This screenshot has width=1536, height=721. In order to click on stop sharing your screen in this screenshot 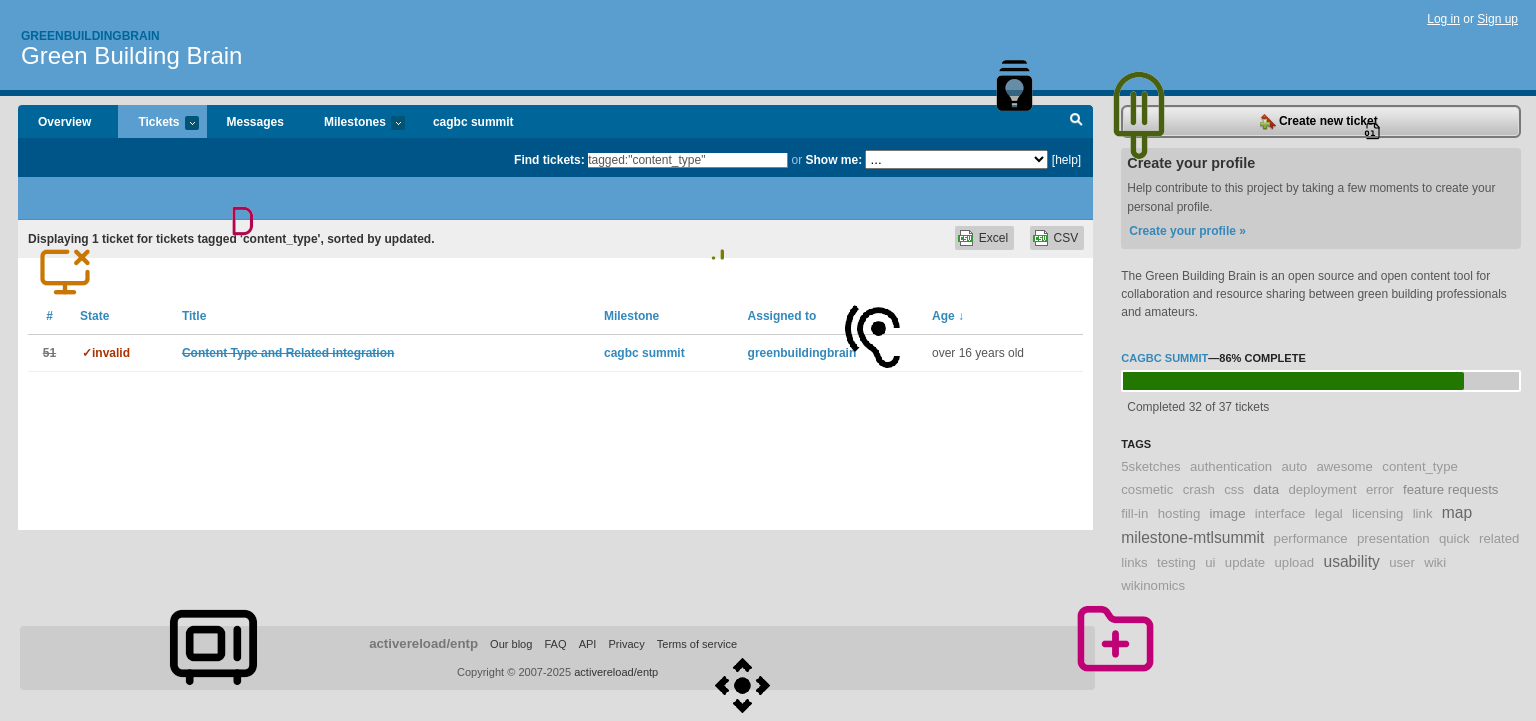, I will do `click(65, 272)`.